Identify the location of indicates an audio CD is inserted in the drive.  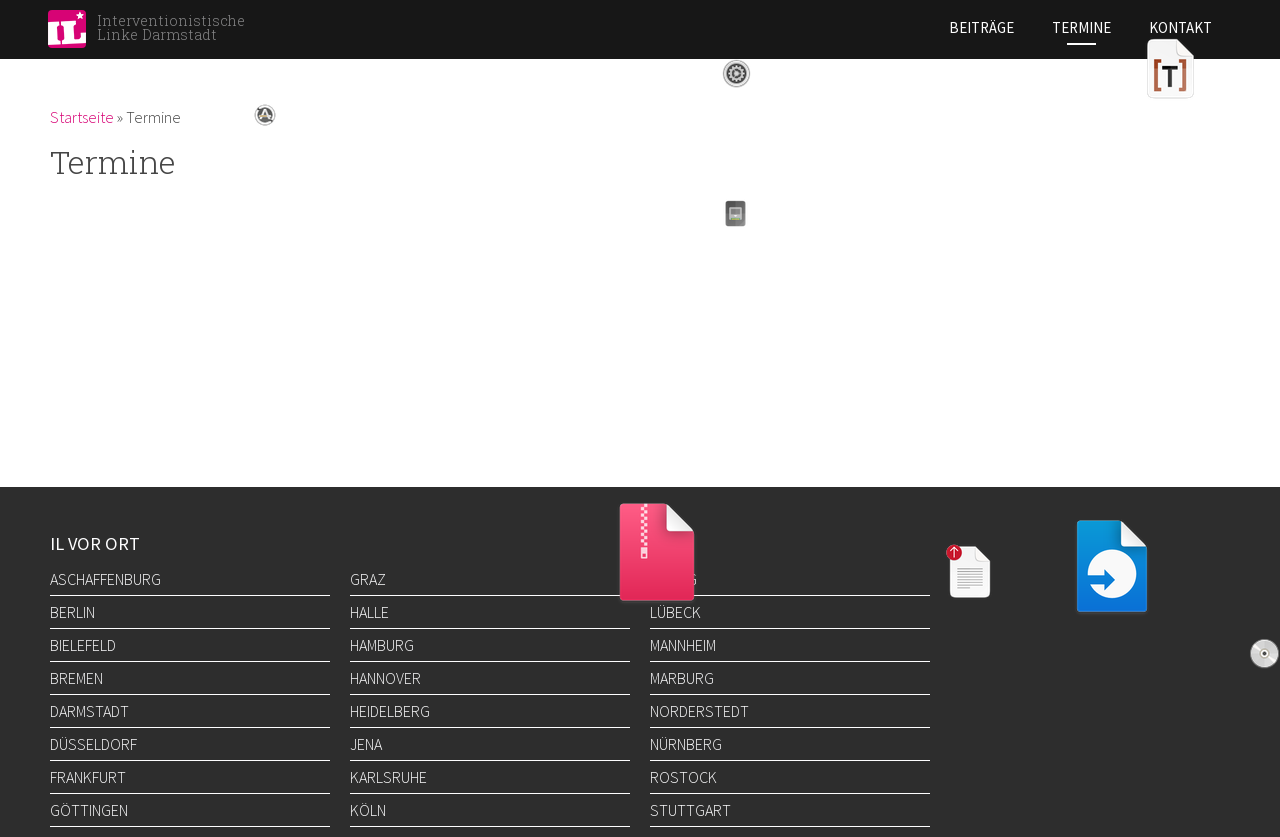
(1264, 653).